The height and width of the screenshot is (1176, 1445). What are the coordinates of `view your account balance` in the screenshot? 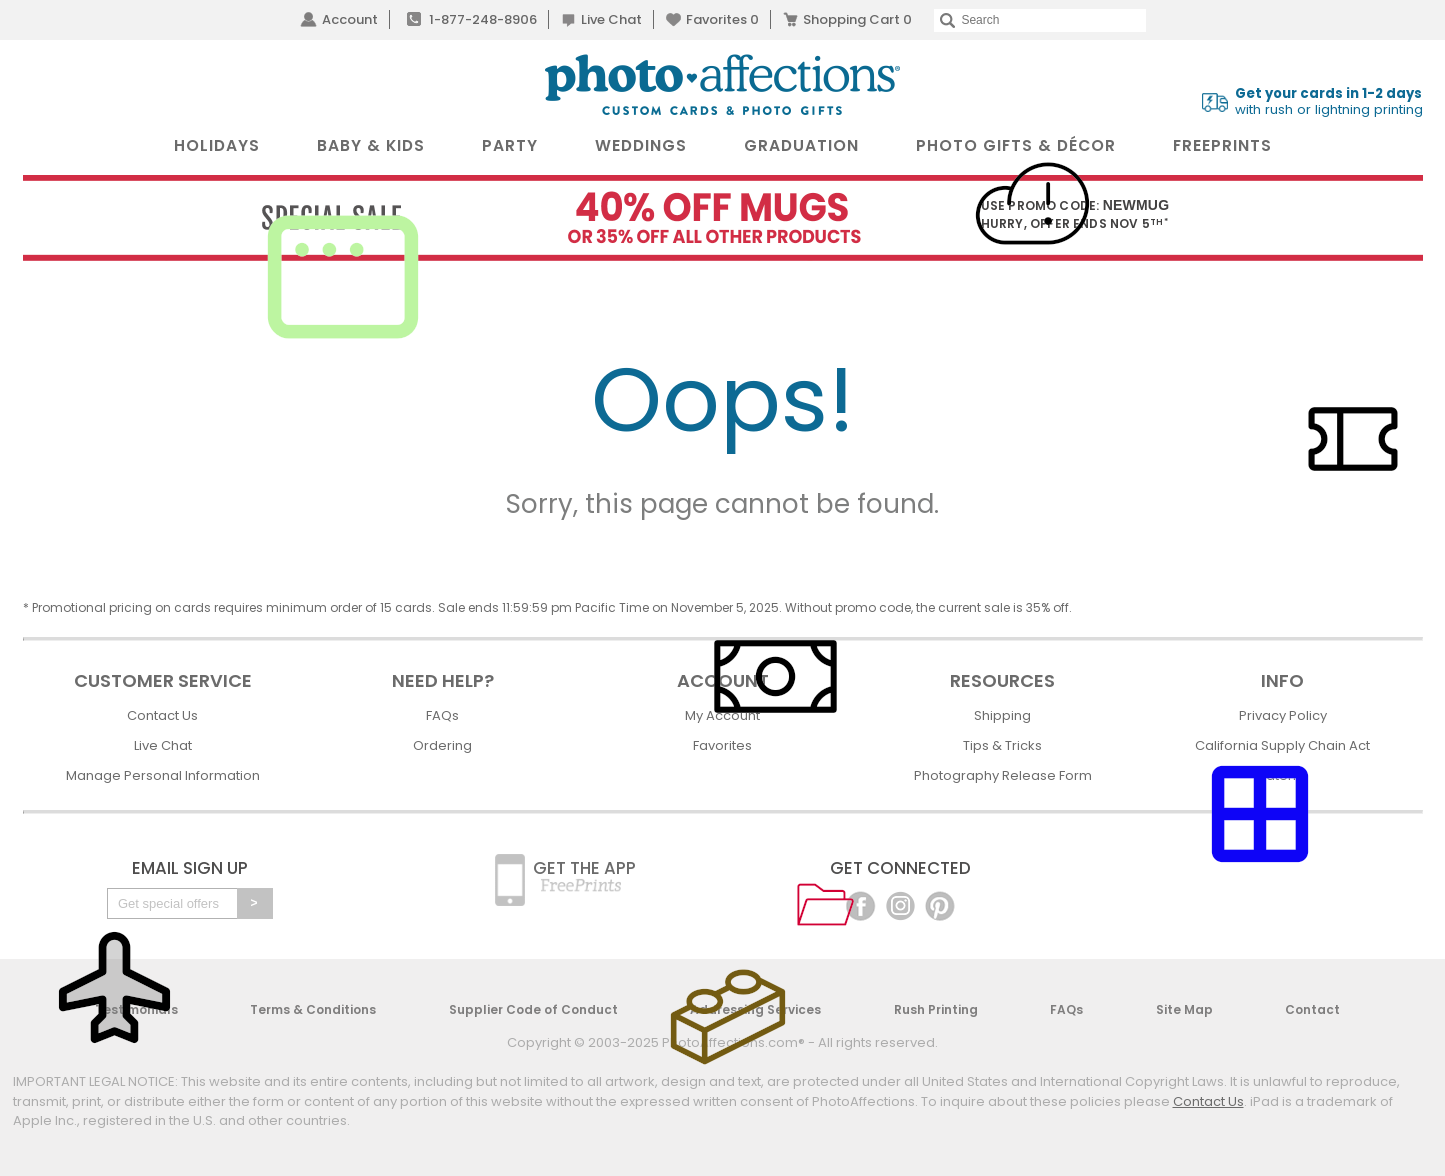 It's located at (775, 676).